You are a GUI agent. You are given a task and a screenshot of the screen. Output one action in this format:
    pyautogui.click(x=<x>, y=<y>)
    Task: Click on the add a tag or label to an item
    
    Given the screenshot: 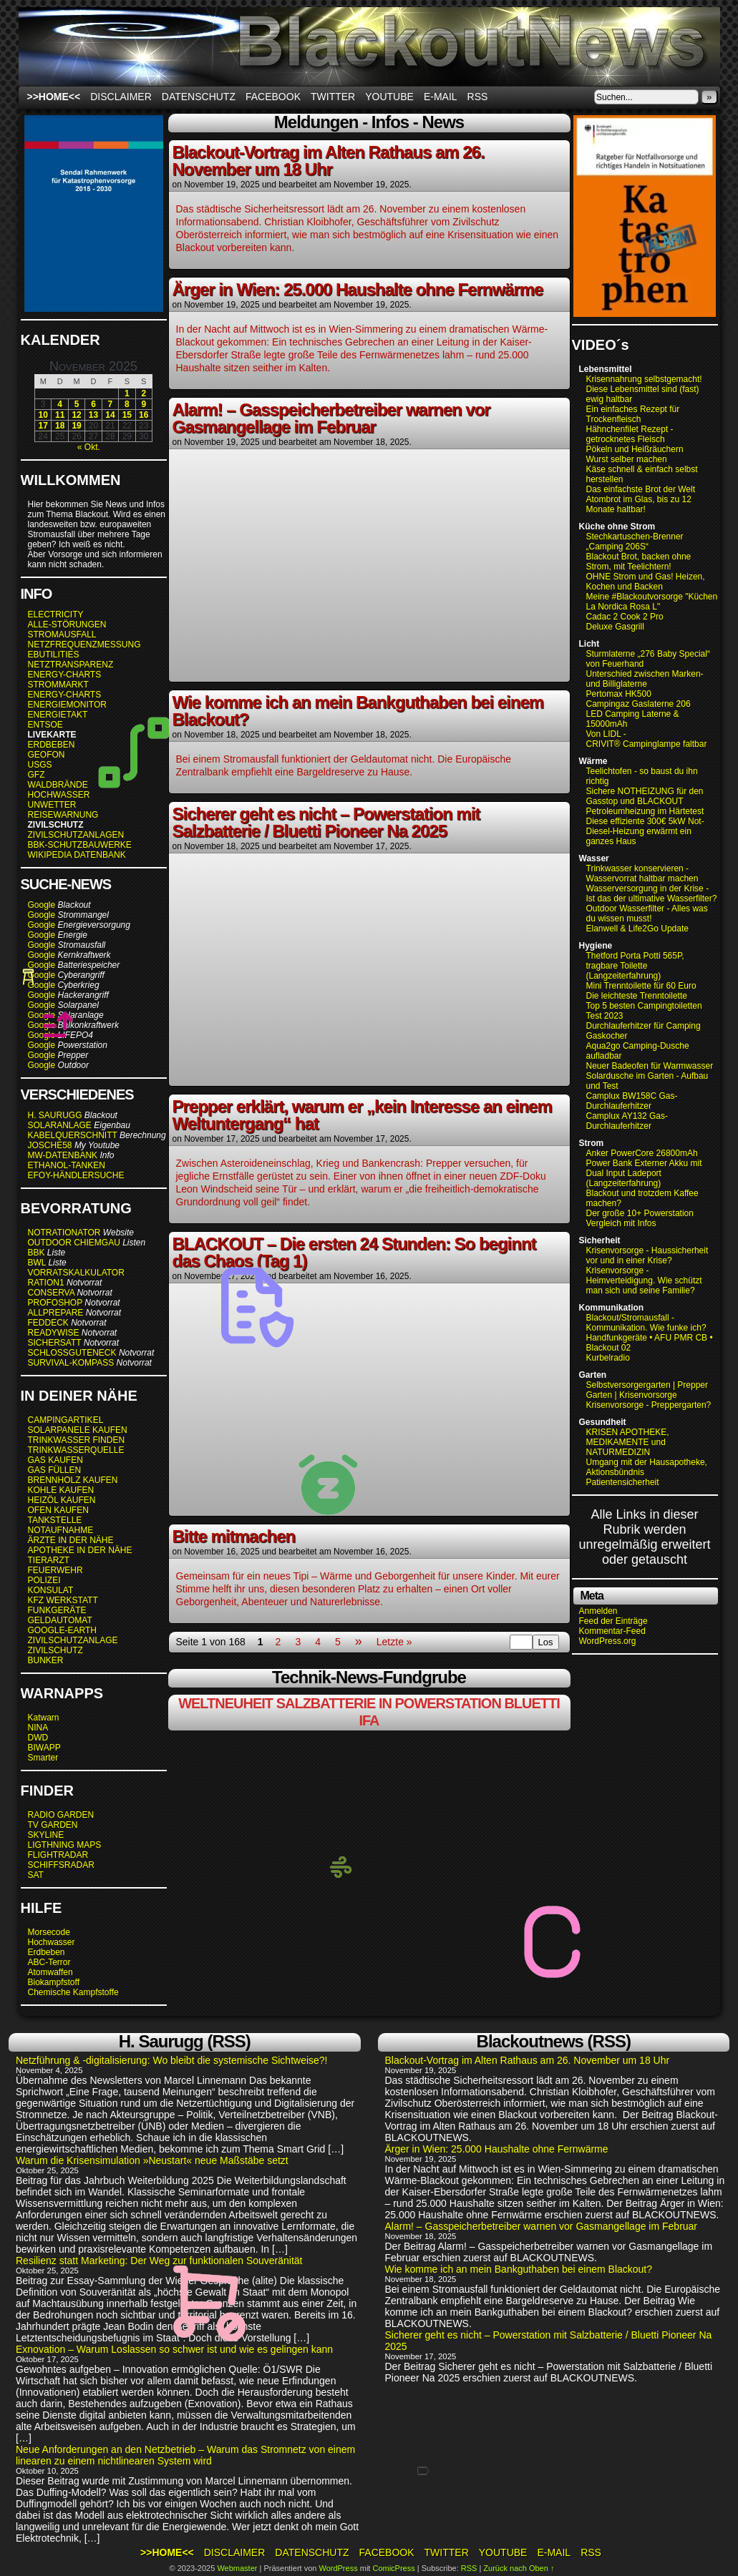 What is the action you would take?
    pyautogui.click(x=423, y=2471)
    